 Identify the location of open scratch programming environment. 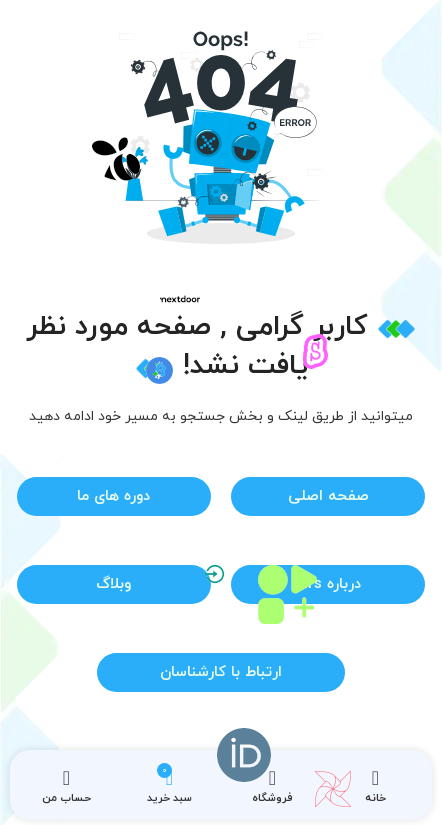
(315, 351).